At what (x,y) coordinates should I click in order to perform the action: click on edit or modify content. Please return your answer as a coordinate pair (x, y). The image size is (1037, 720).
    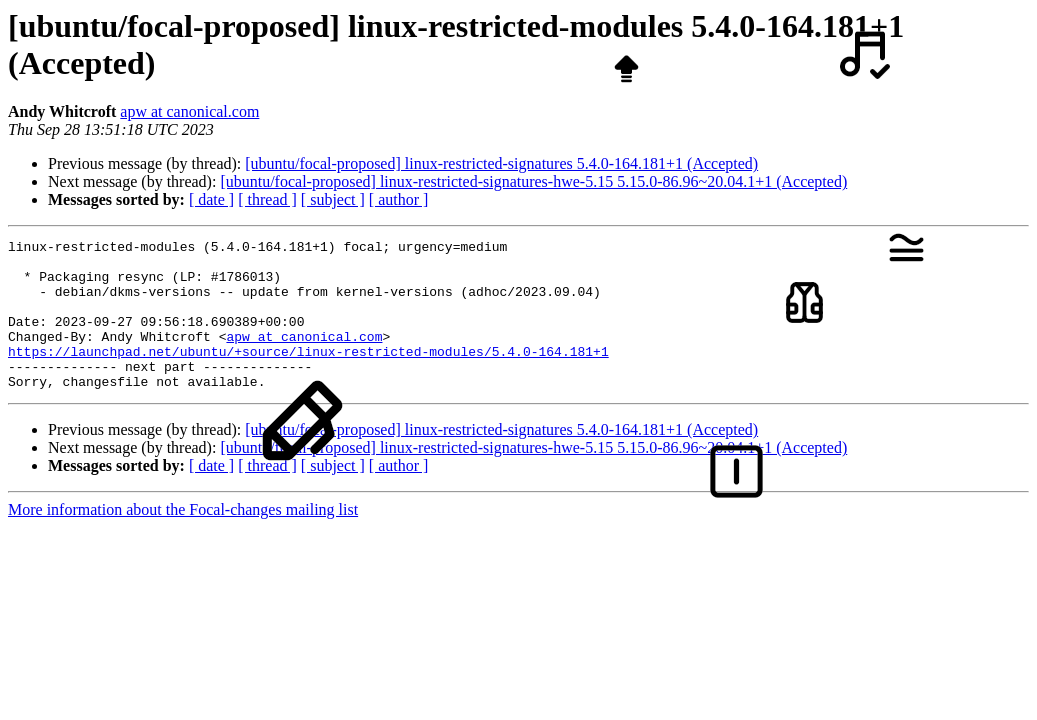
    Looking at the image, I should click on (301, 422).